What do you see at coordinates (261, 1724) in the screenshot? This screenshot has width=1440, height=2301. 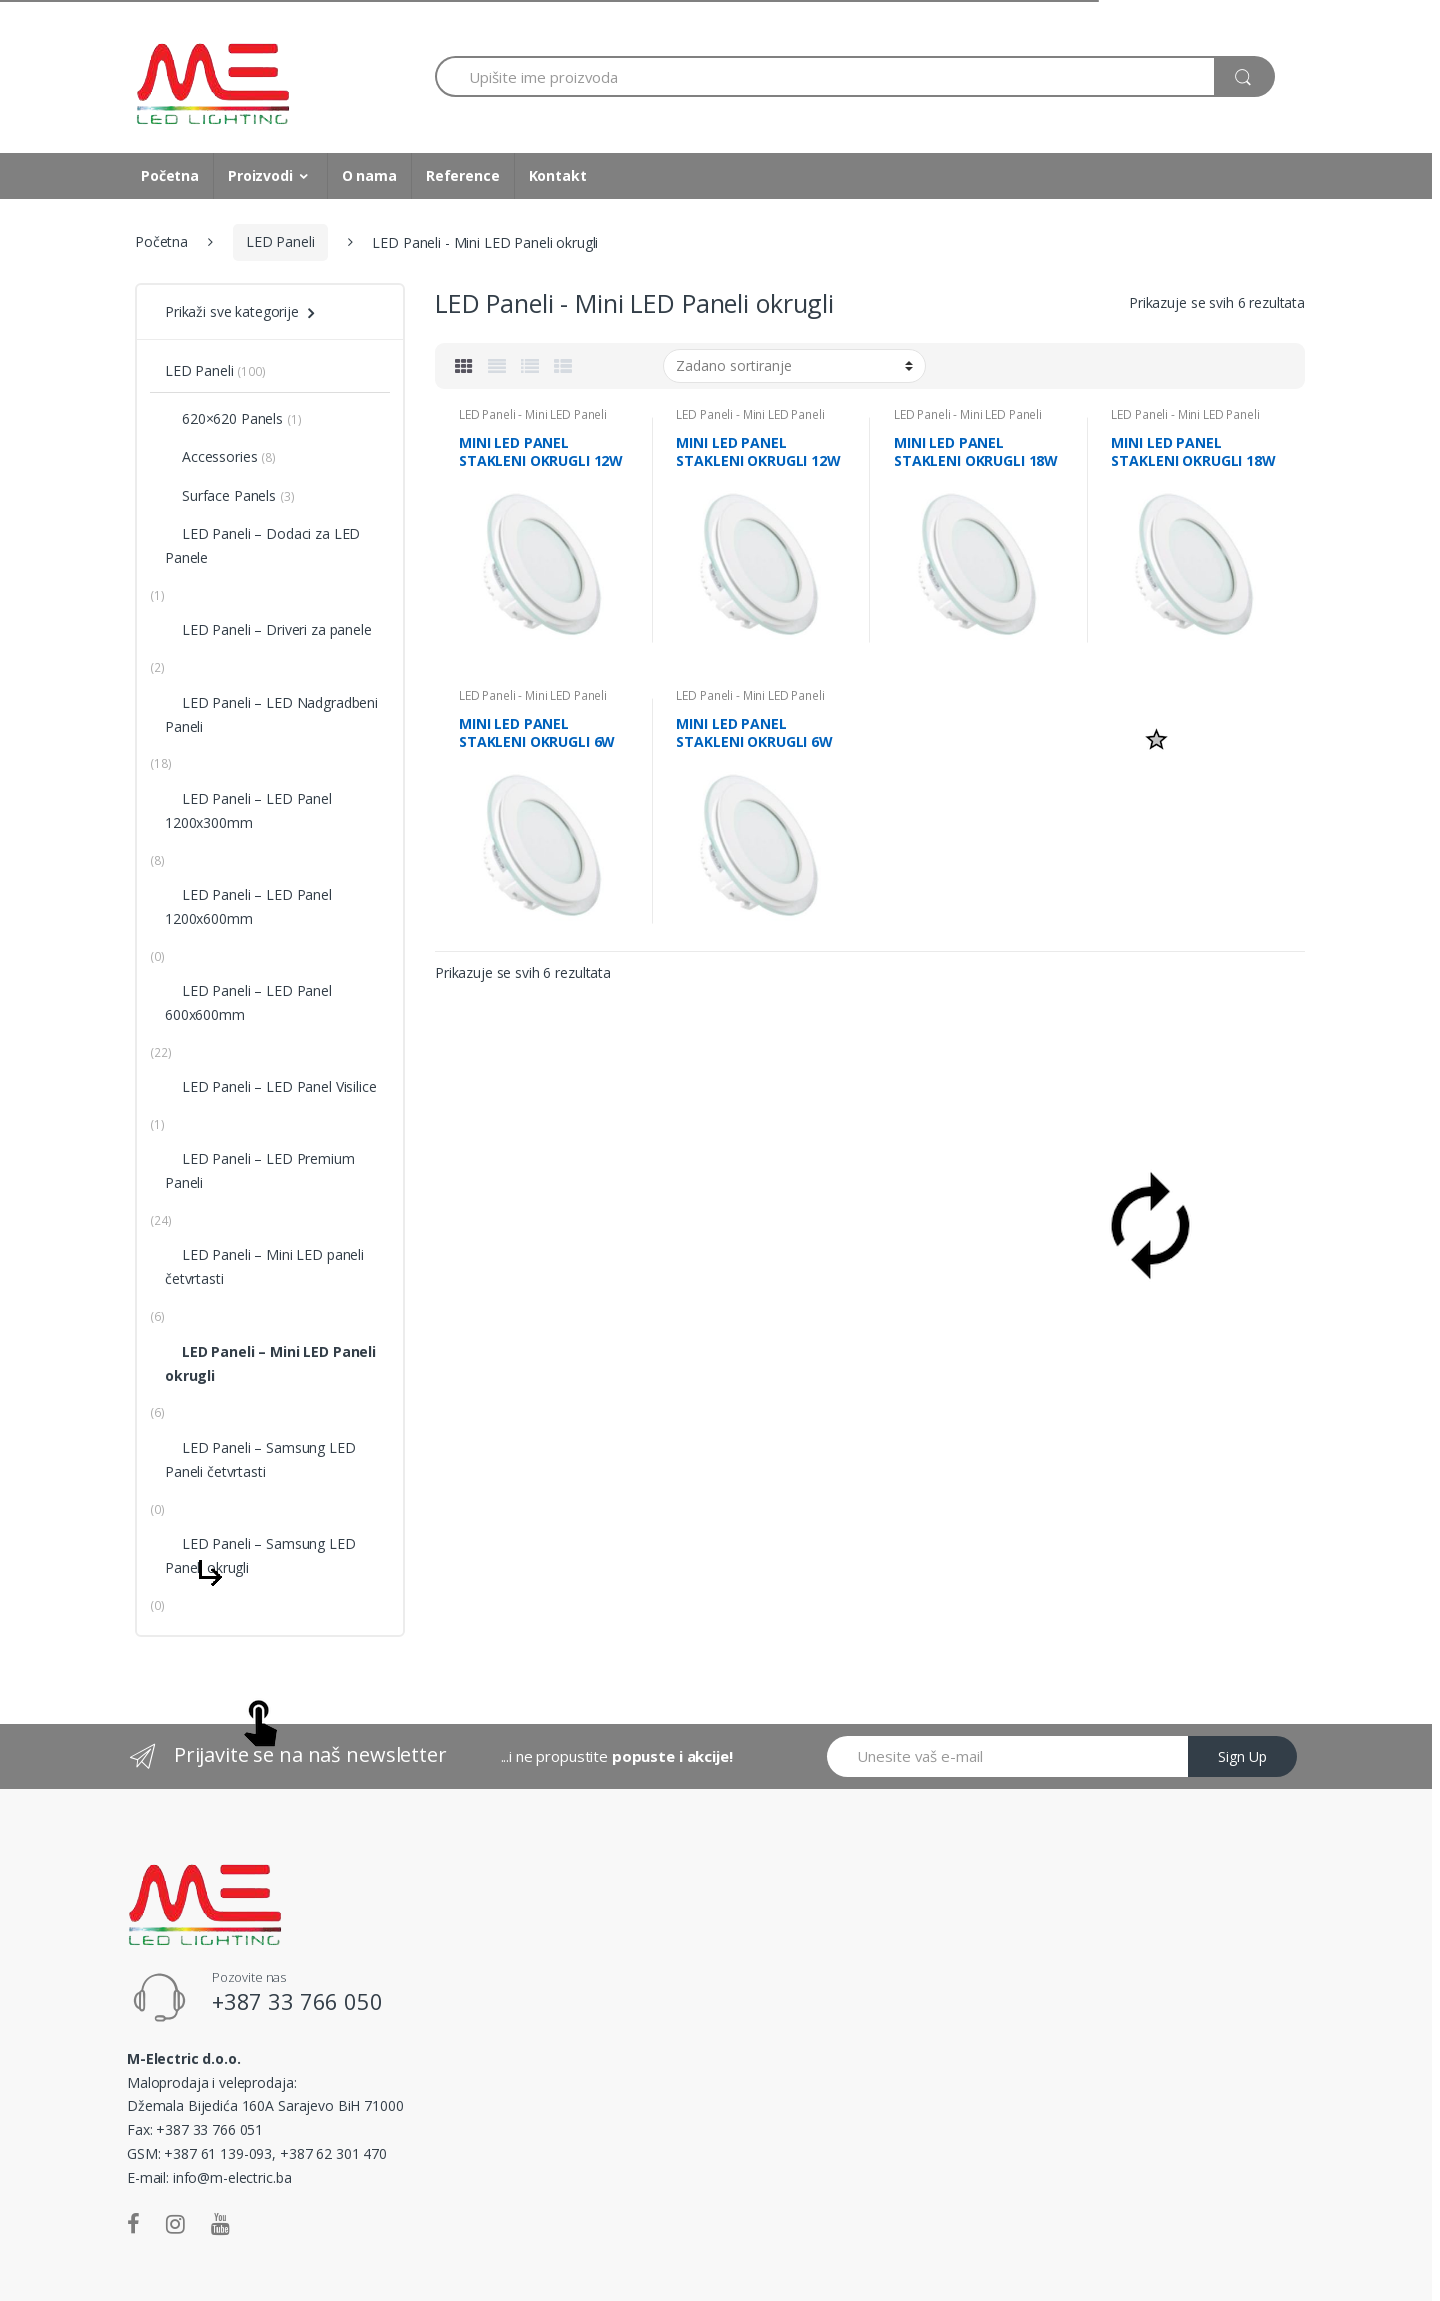 I see `tap to interact with this element` at bounding box center [261, 1724].